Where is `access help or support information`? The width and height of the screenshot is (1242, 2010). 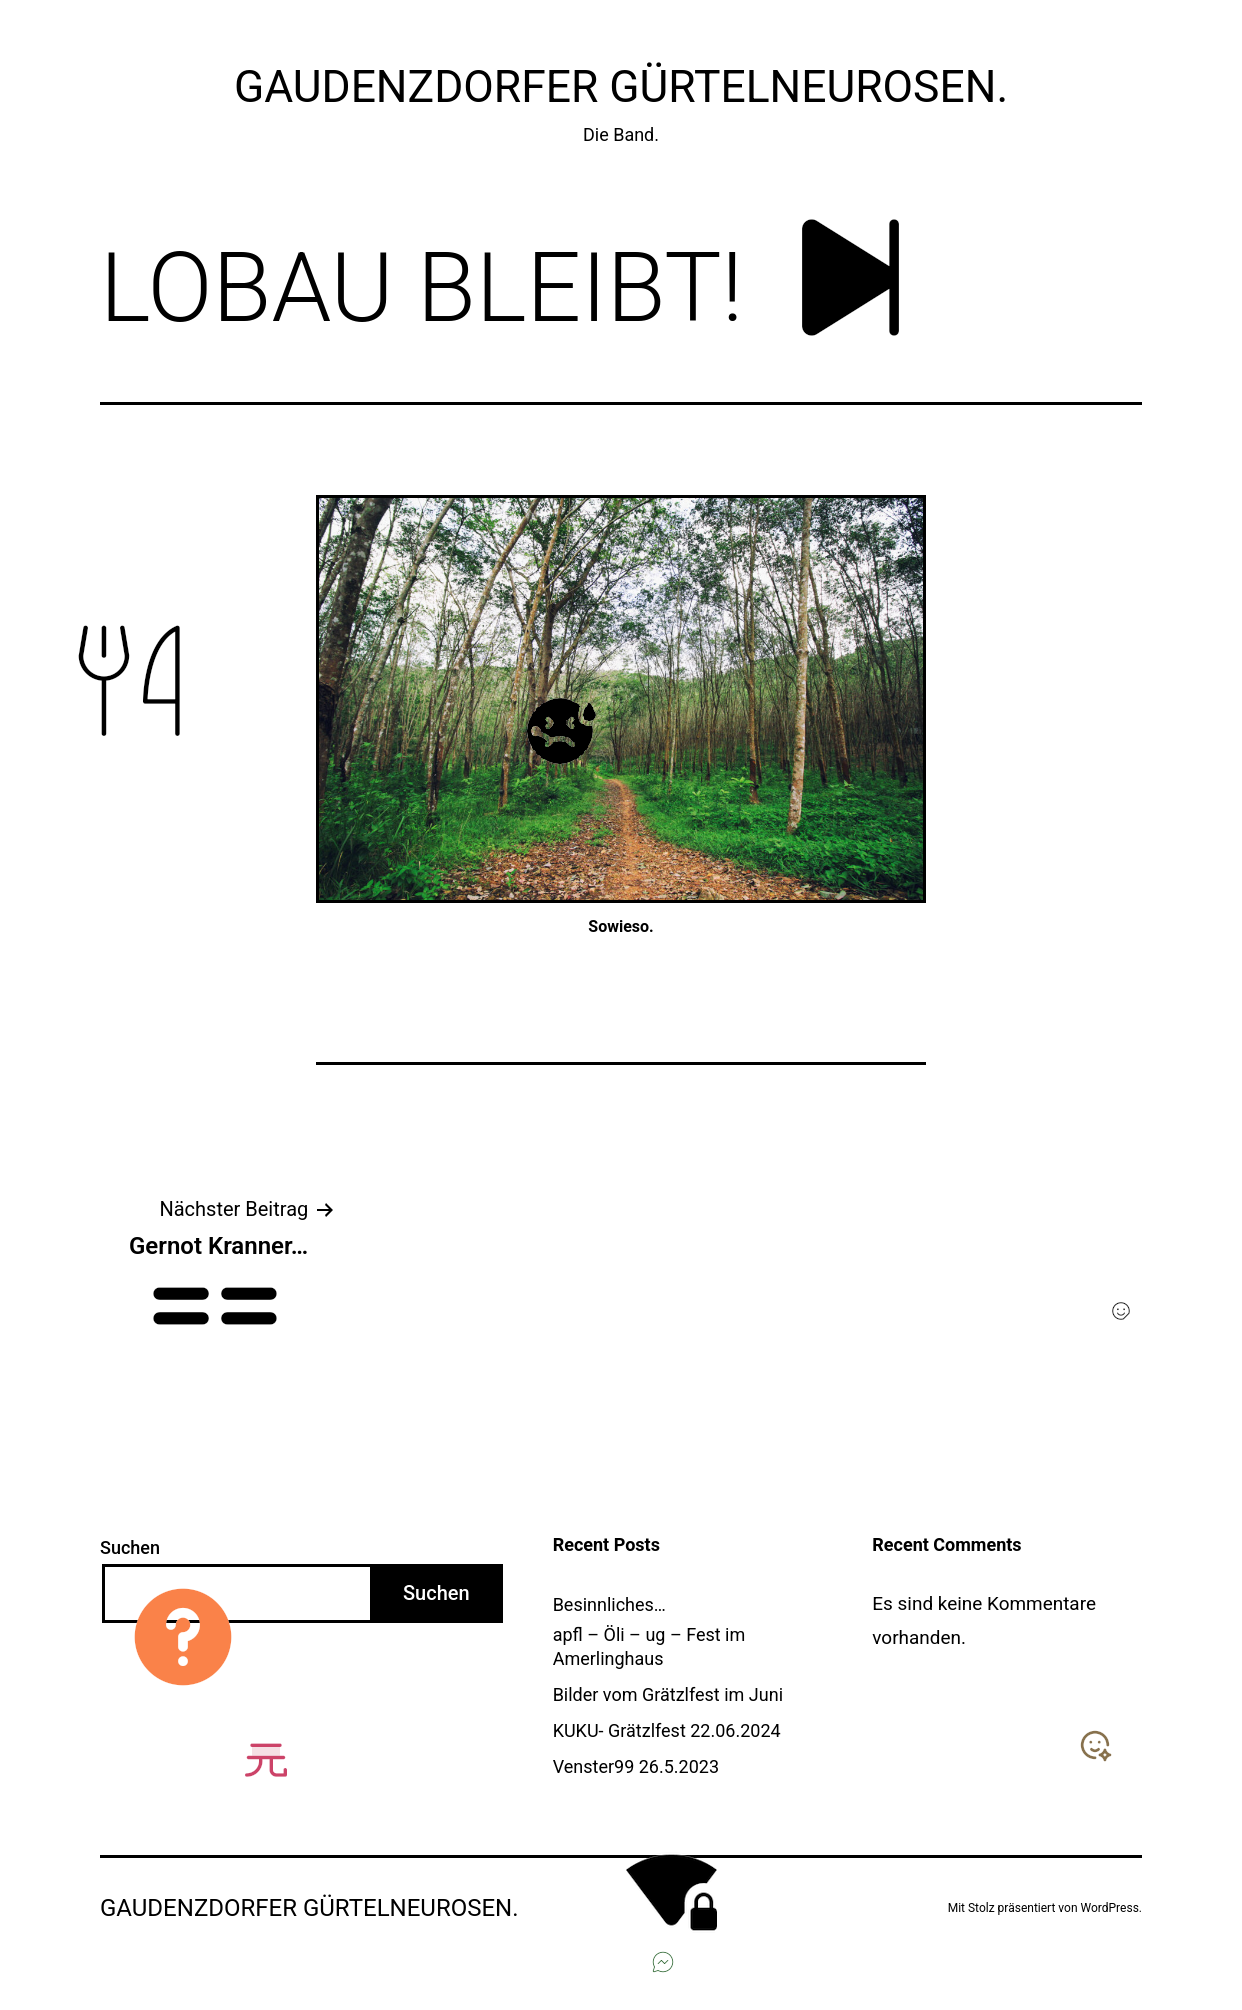 access help or support information is located at coordinates (183, 1637).